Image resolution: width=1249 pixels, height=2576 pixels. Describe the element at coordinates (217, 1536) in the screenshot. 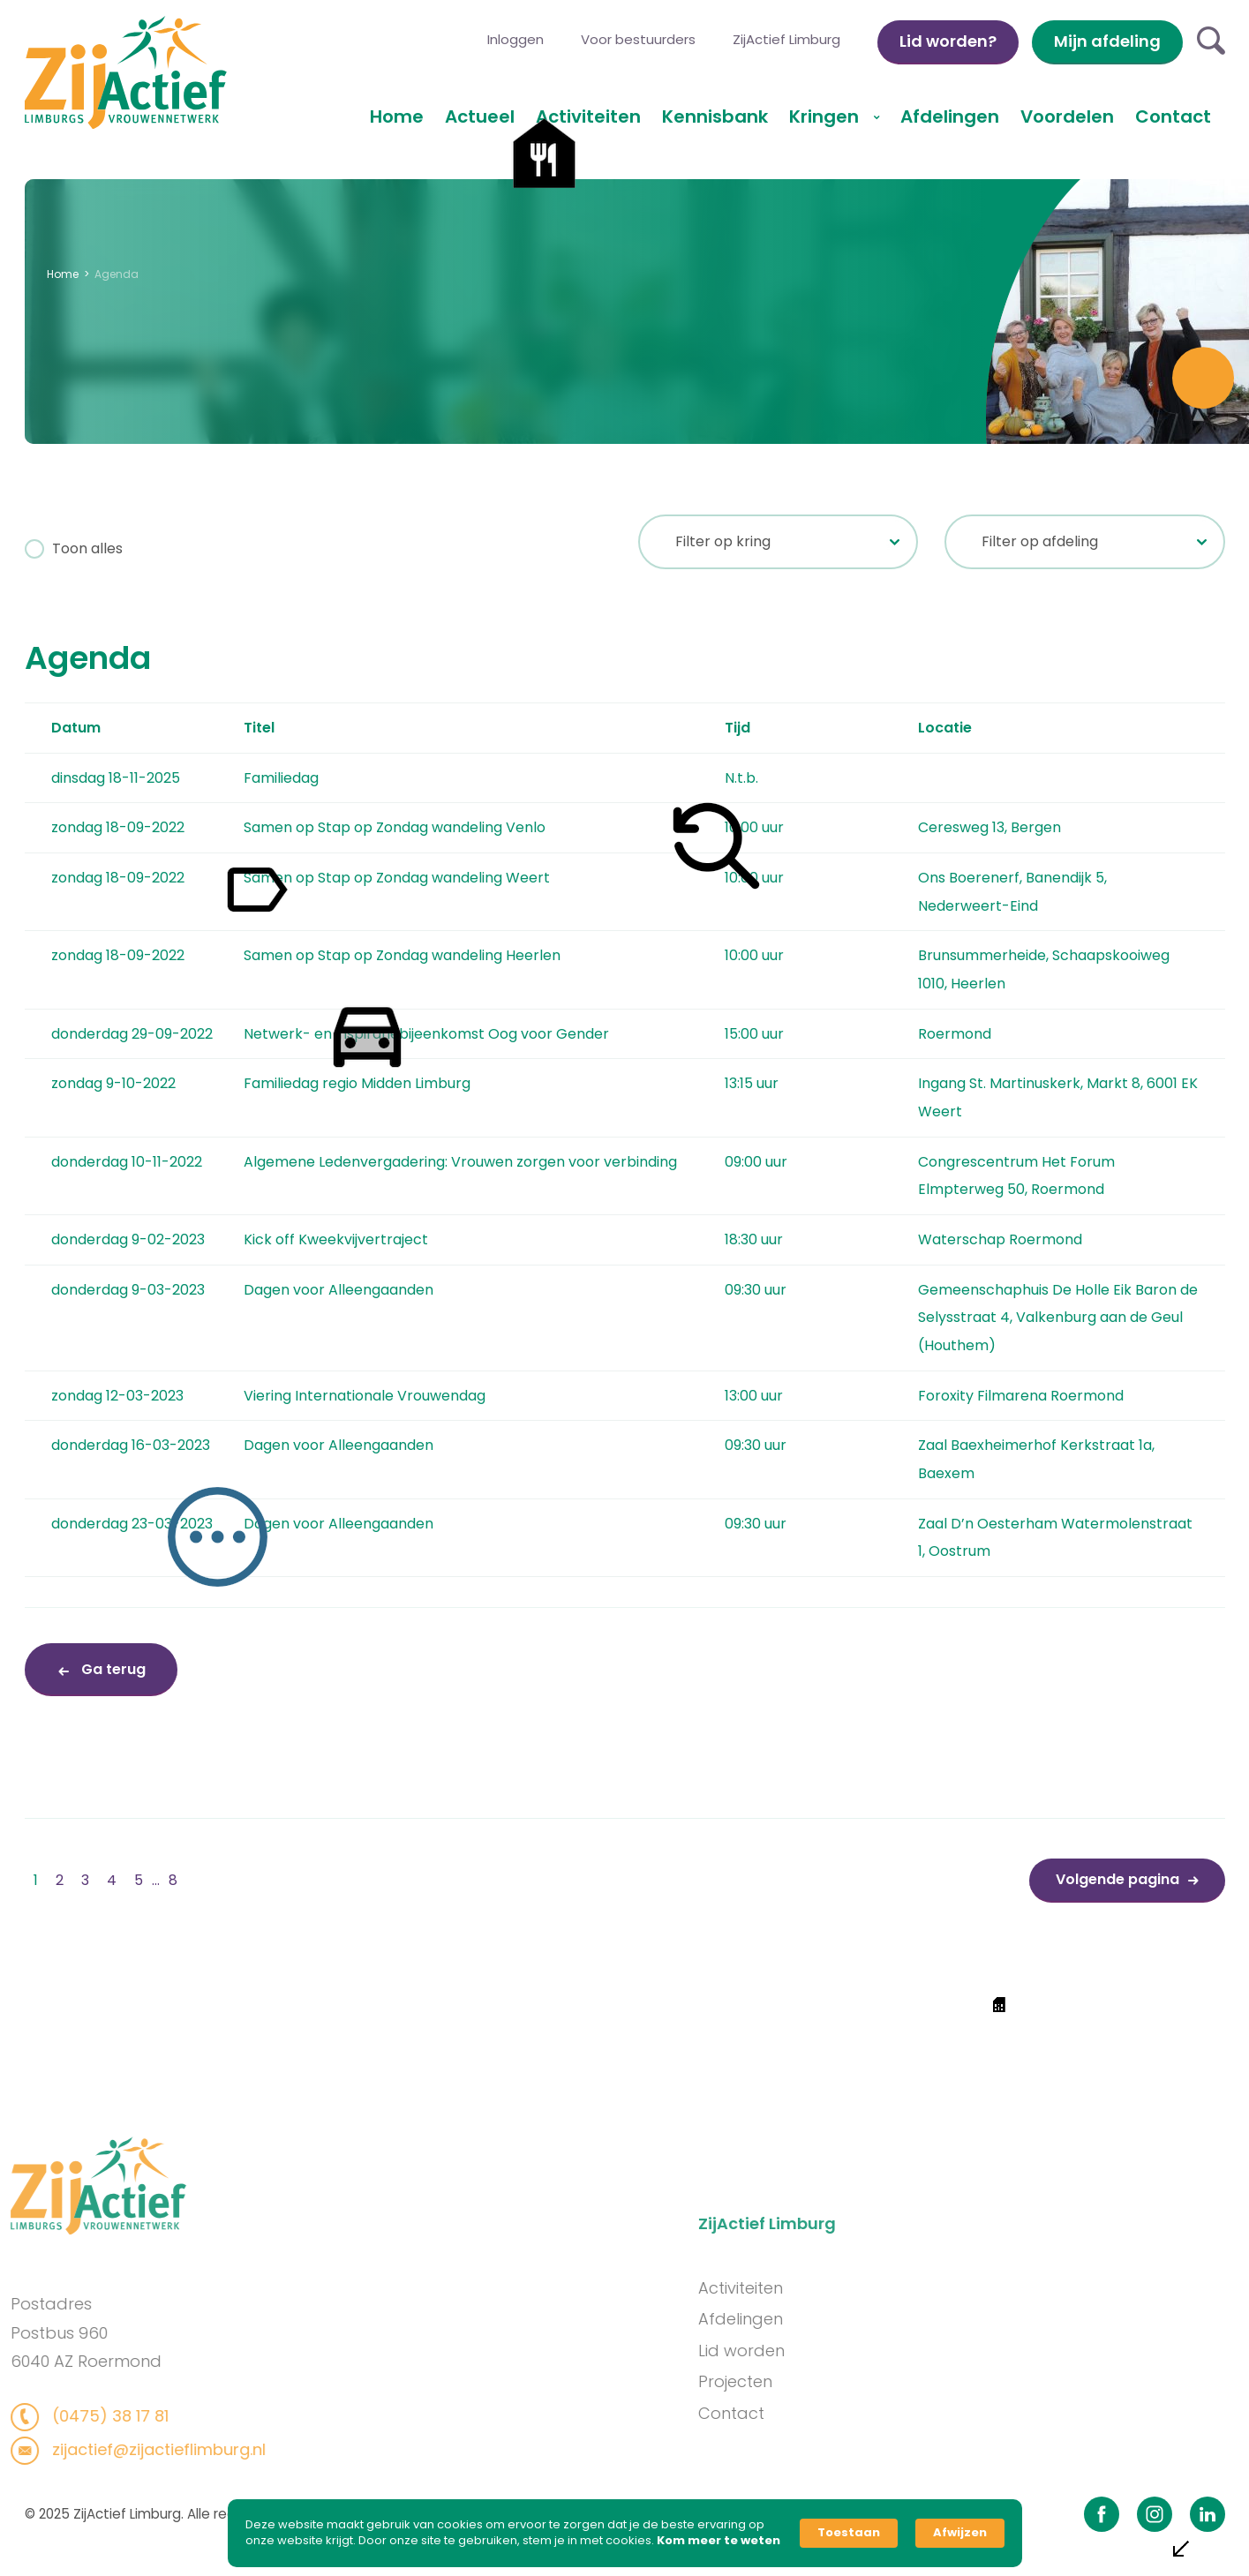

I see `access more options or actions` at that location.